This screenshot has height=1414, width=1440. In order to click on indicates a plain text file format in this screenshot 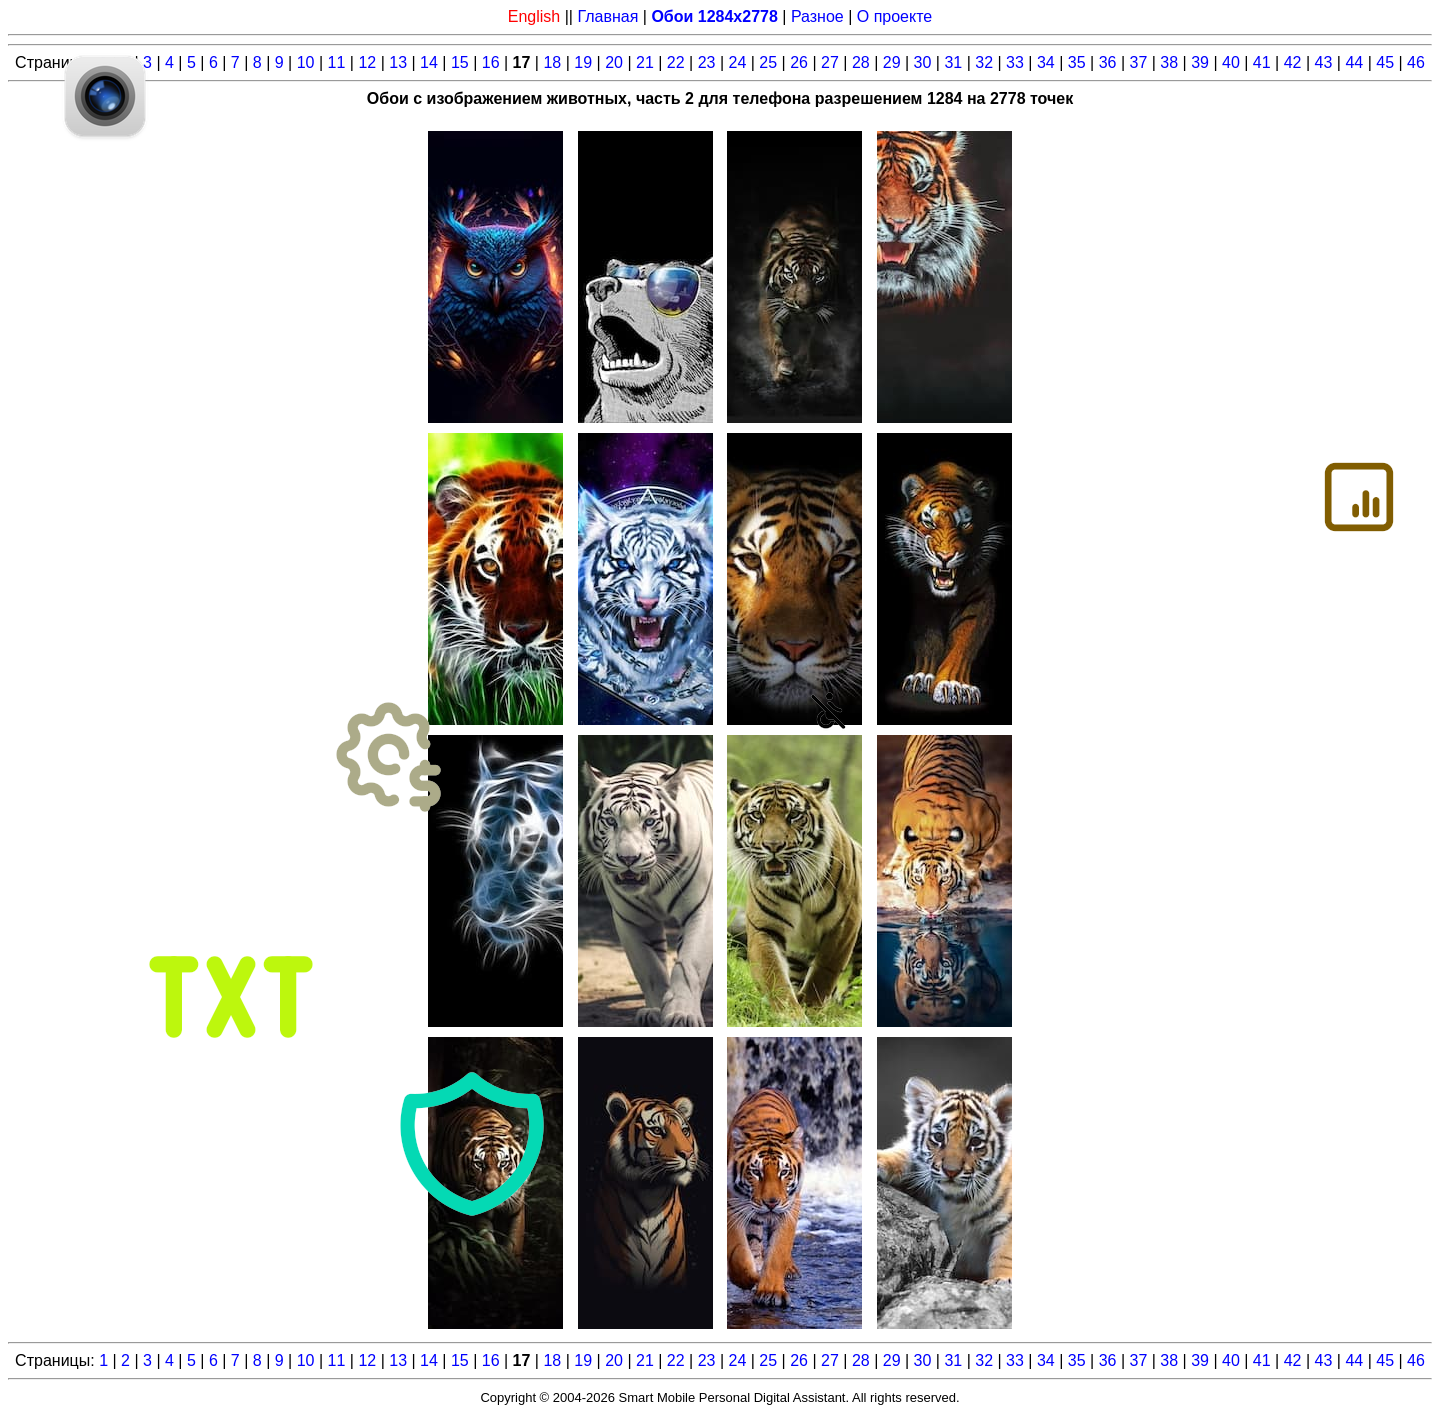, I will do `click(231, 997)`.